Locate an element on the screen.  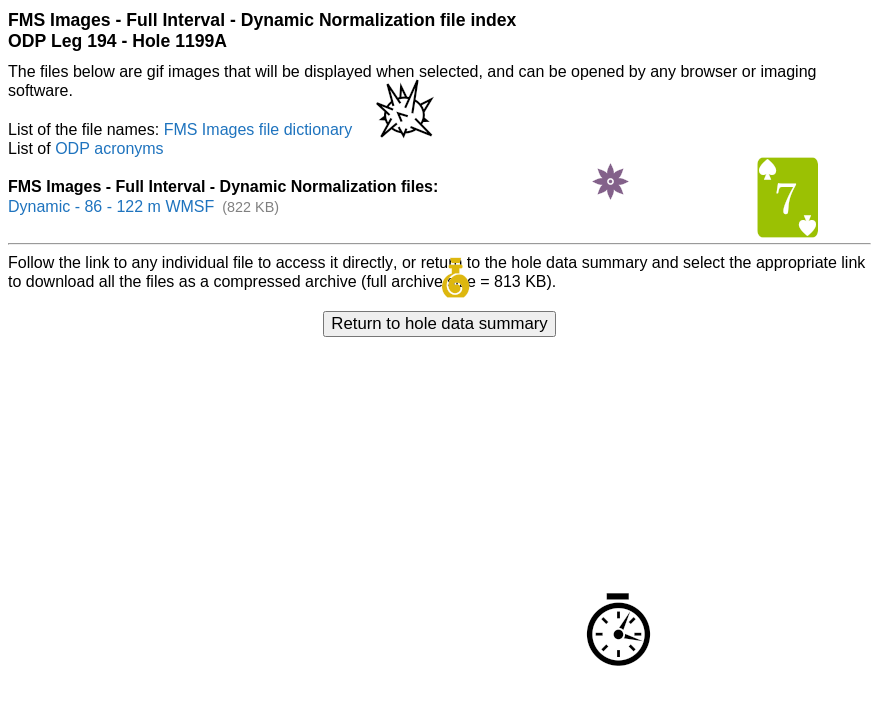
access potion or elixir inventory is located at coordinates (455, 277).